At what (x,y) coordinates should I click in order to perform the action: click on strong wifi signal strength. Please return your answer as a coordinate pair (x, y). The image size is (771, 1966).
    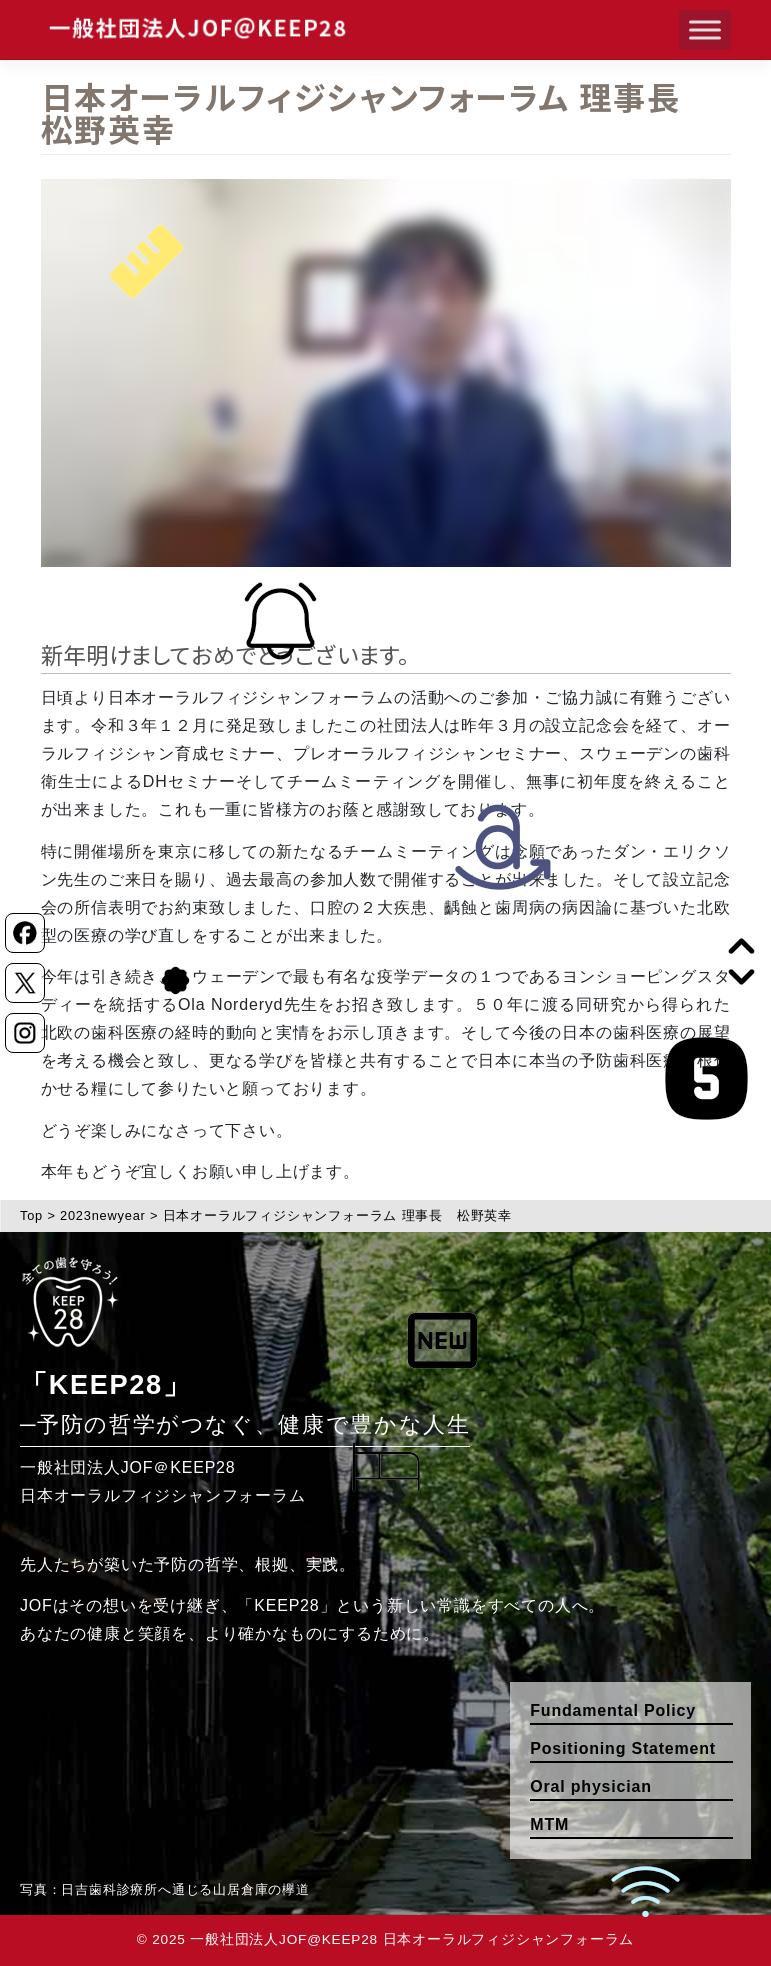
    Looking at the image, I should click on (645, 1890).